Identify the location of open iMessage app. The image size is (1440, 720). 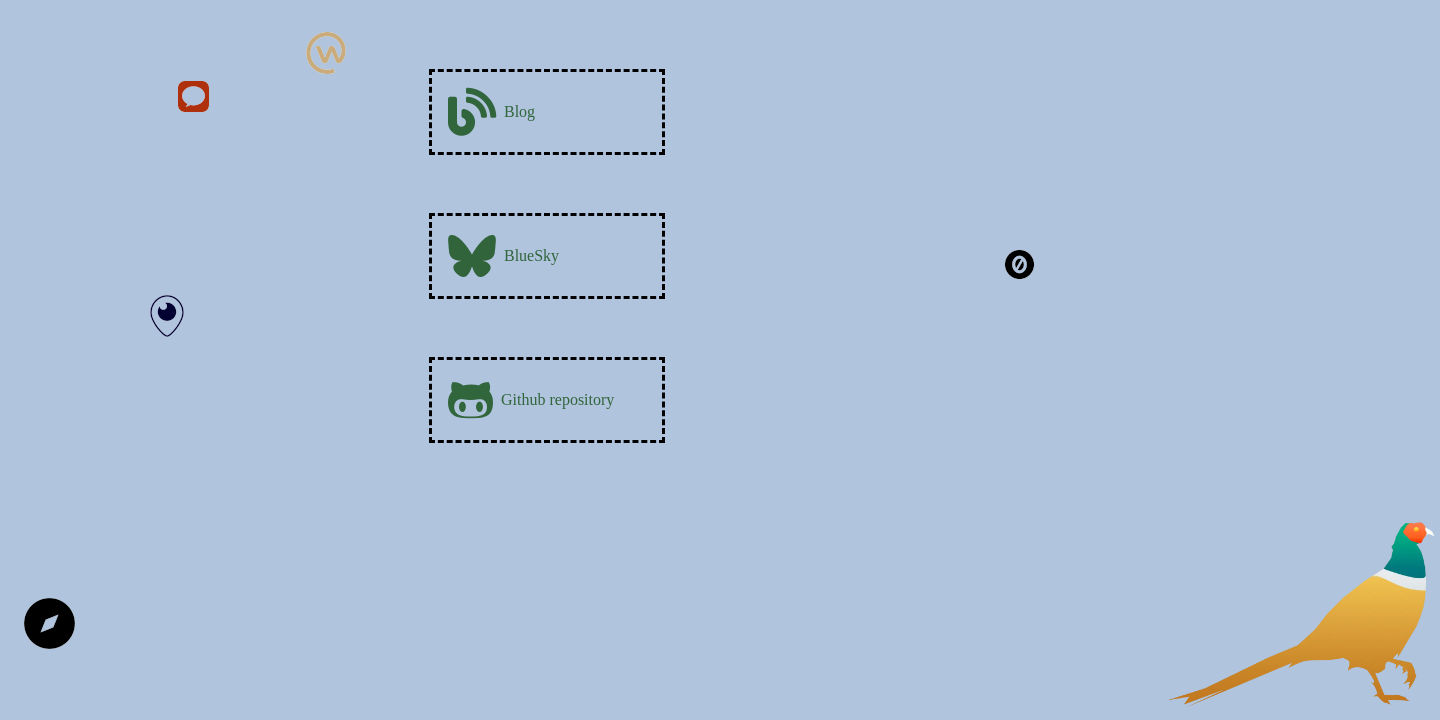
(193, 96).